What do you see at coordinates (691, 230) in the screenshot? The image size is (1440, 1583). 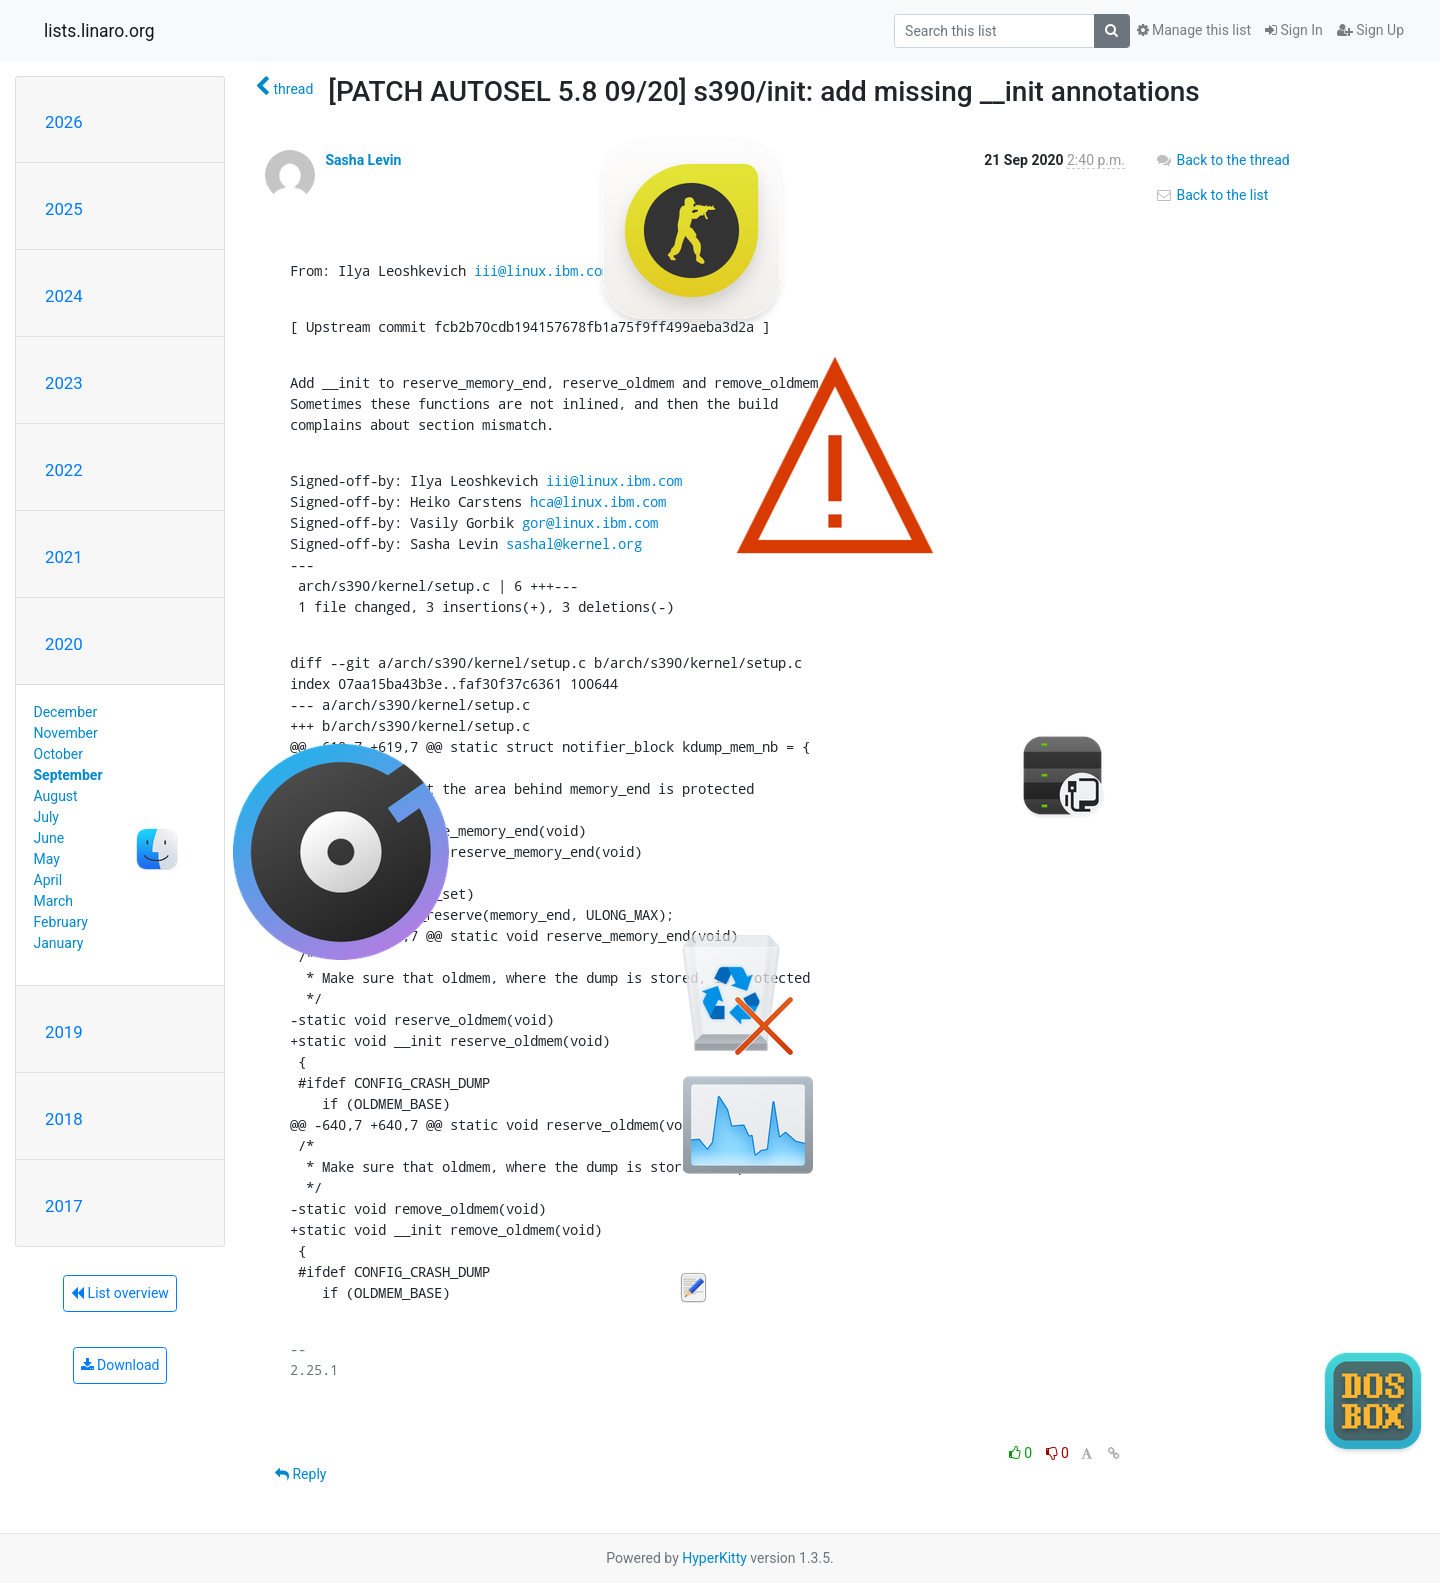 I see `launch counter-strike: condition zero` at bounding box center [691, 230].